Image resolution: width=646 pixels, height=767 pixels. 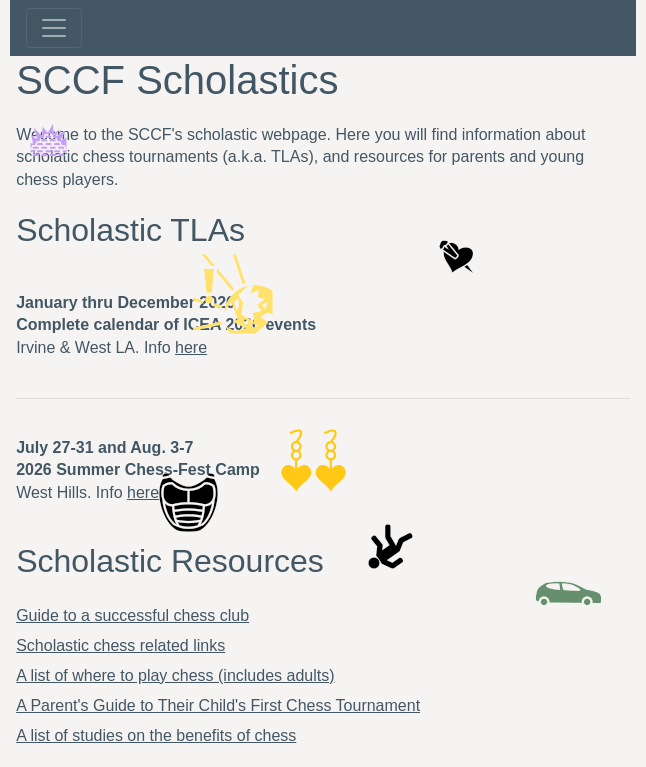 I want to click on select city car vehicle type, so click(x=568, y=593).